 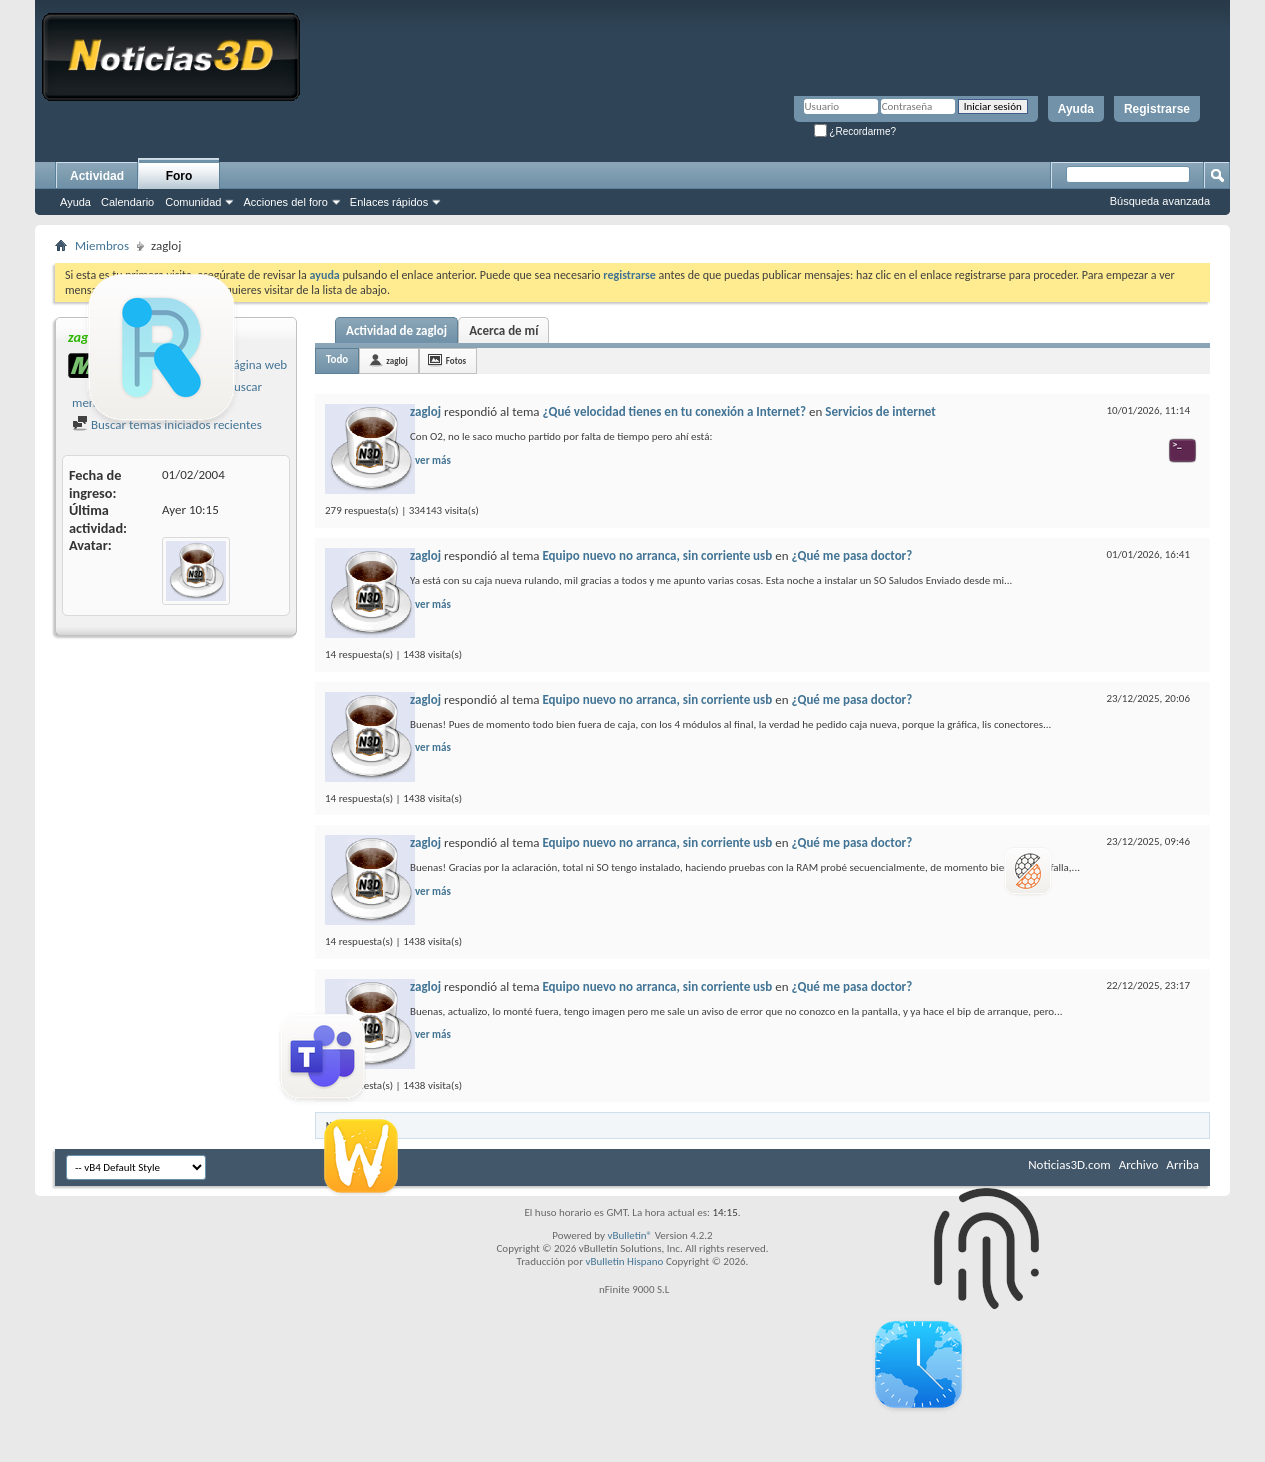 What do you see at coordinates (1028, 871) in the screenshot?
I see `open Prusa GCode Viewer app` at bounding box center [1028, 871].